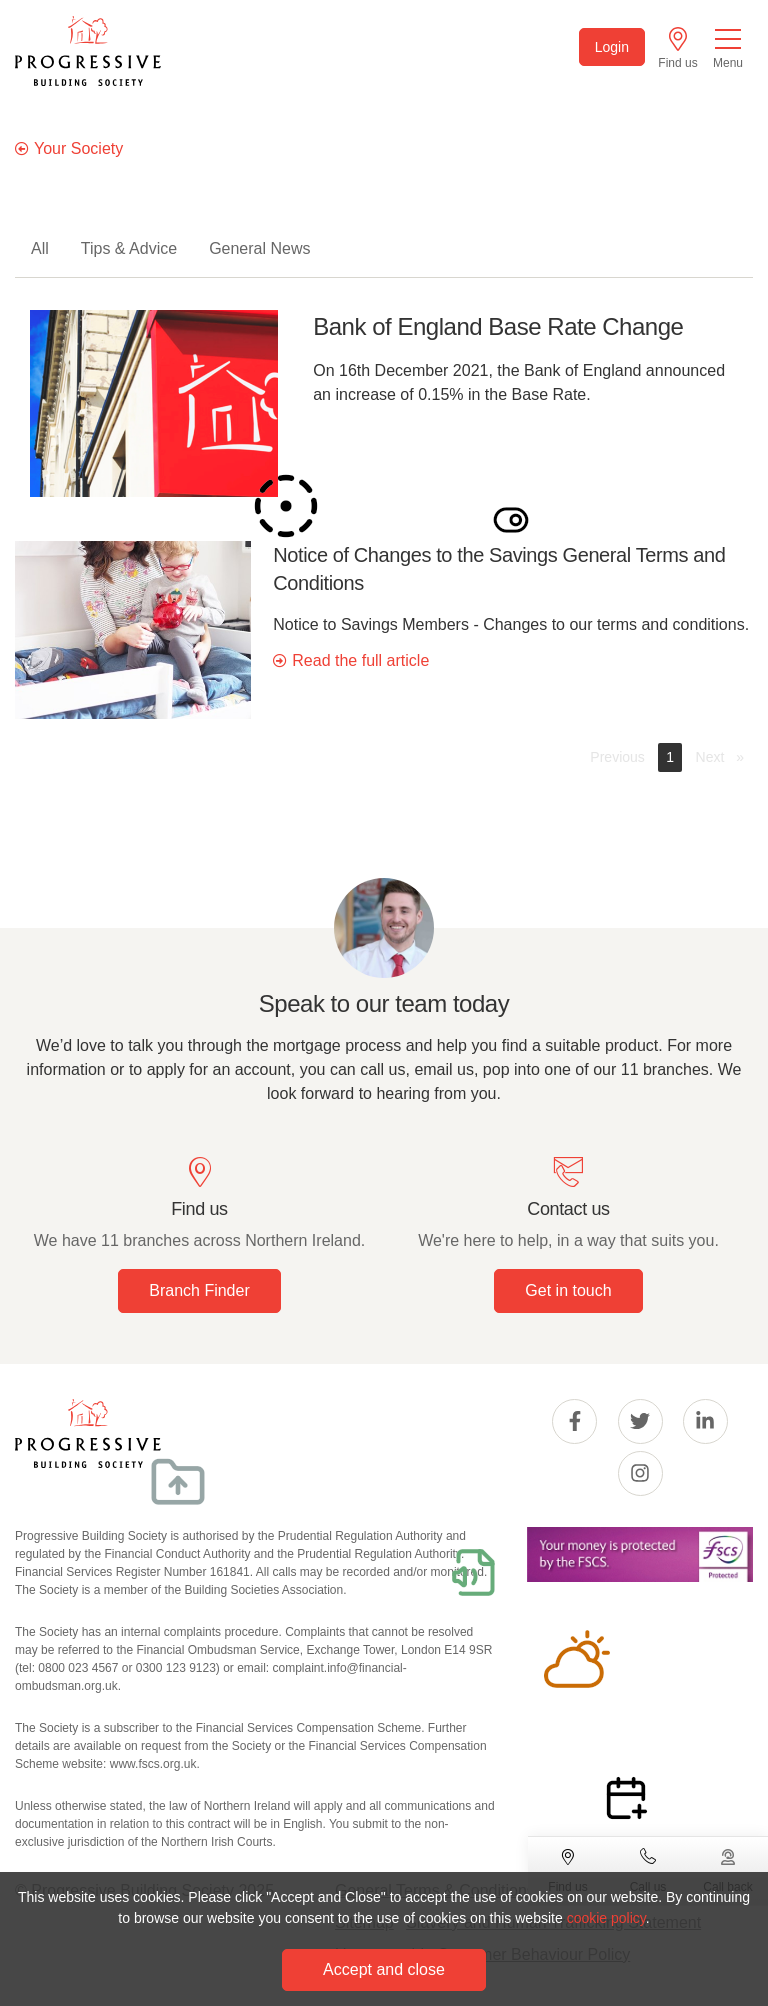 The height and width of the screenshot is (2006, 768). What do you see at coordinates (286, 506) in the screenshot?
I see `set focus point or target area` at bounding box center [286, 506].